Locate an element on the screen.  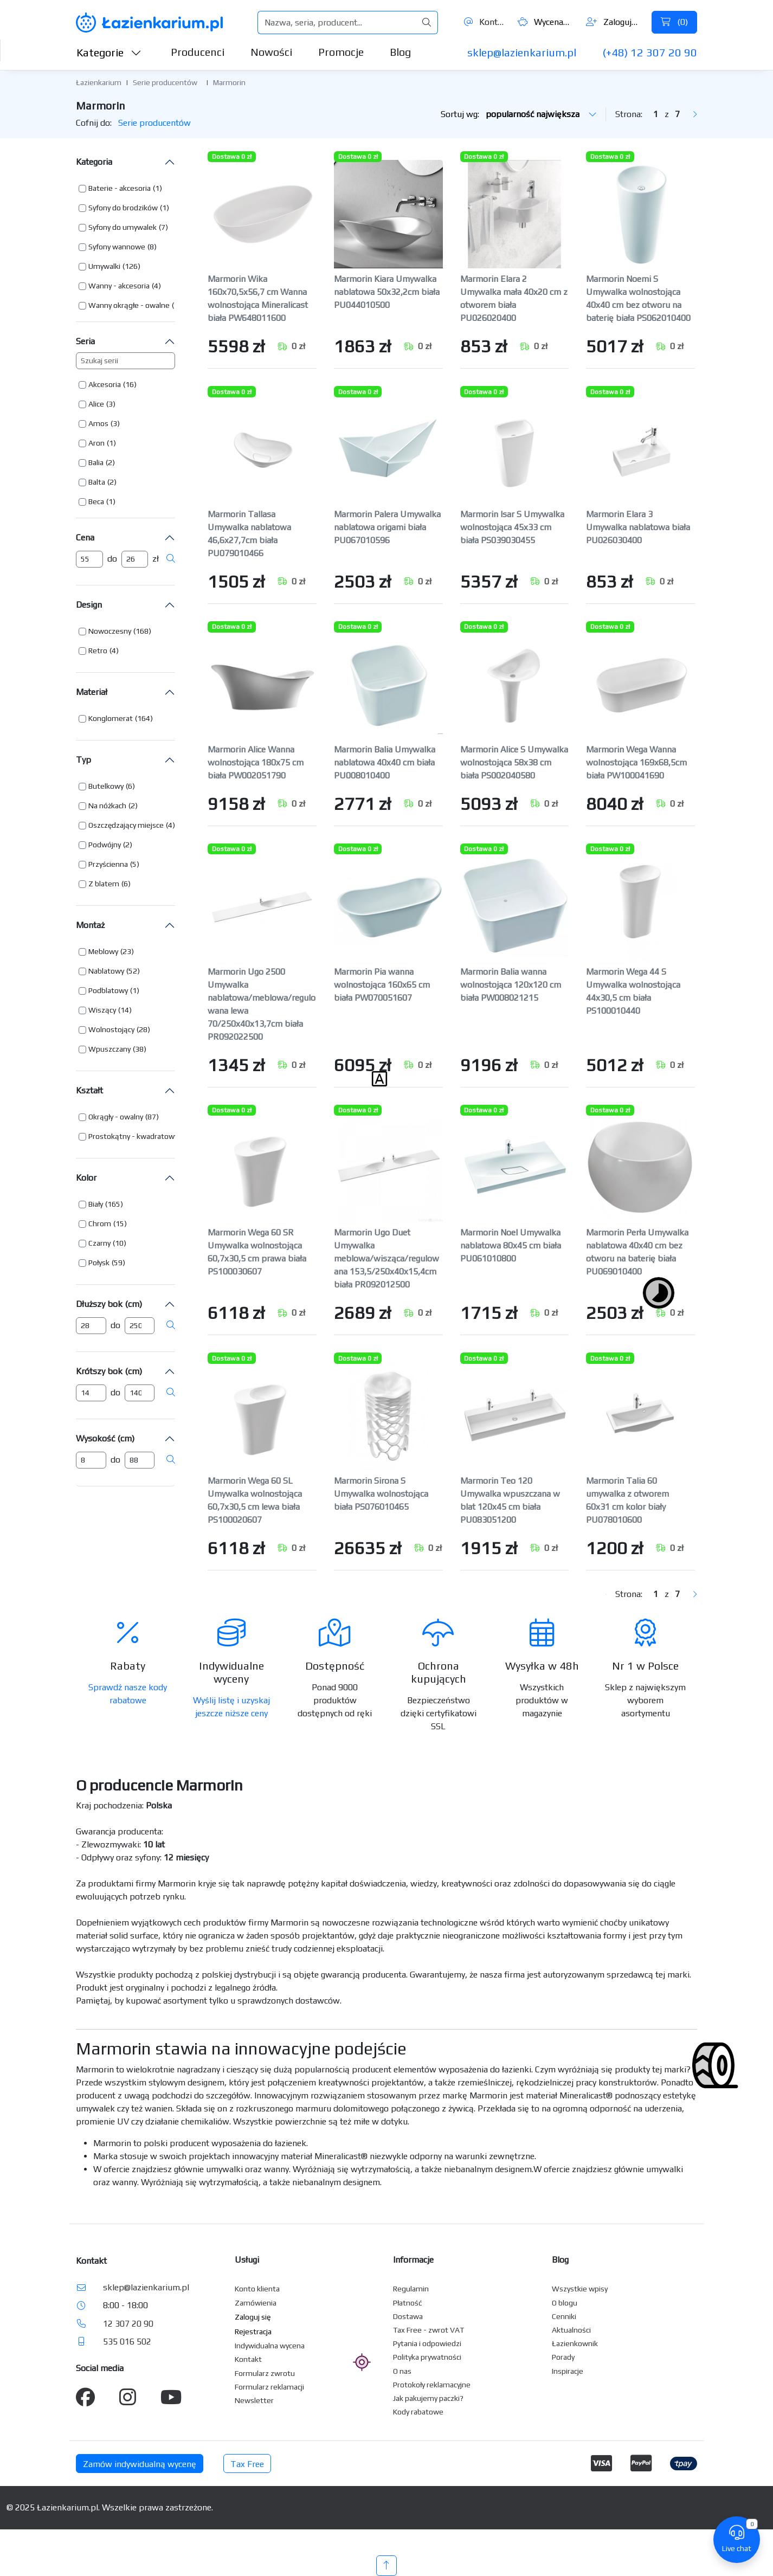
get current location is located at coordinates (362, 2362).